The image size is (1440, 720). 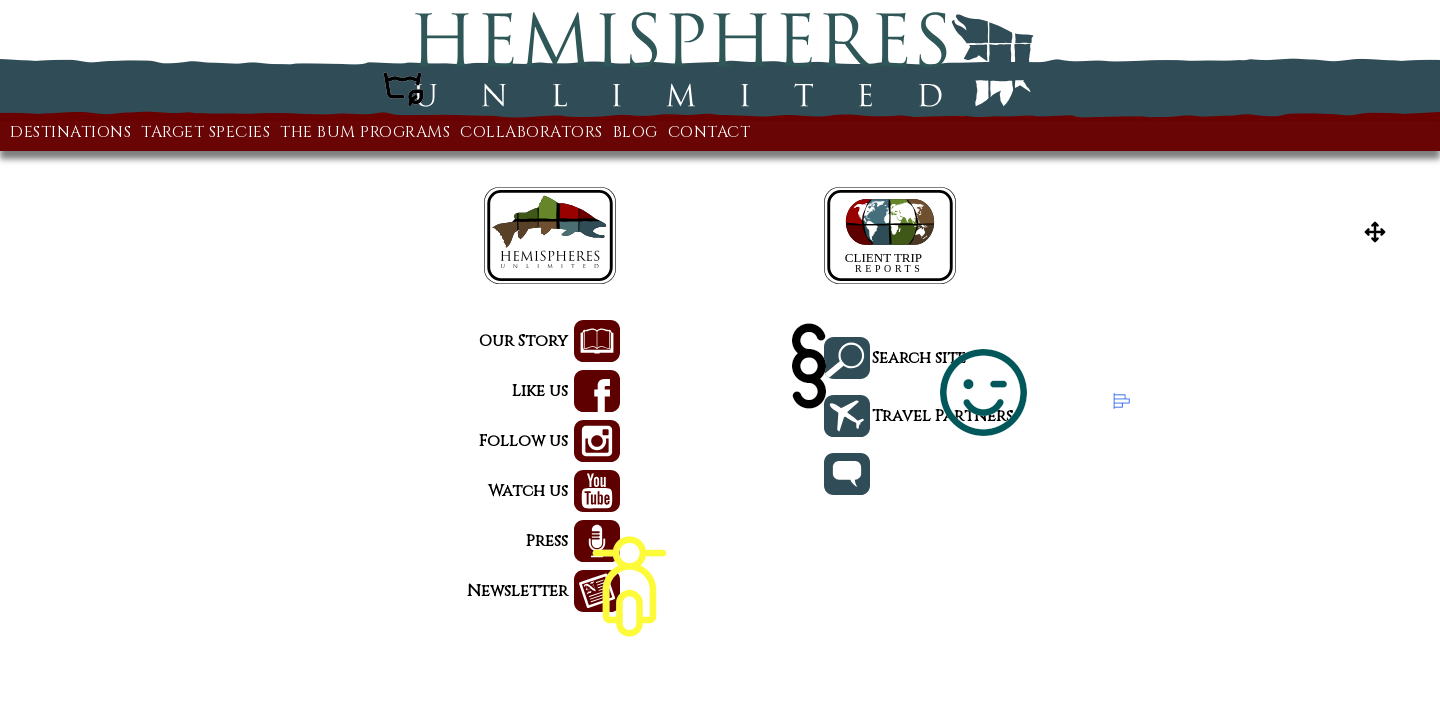 I want to click on move or reposition an element, so click(x=1375, y=232).